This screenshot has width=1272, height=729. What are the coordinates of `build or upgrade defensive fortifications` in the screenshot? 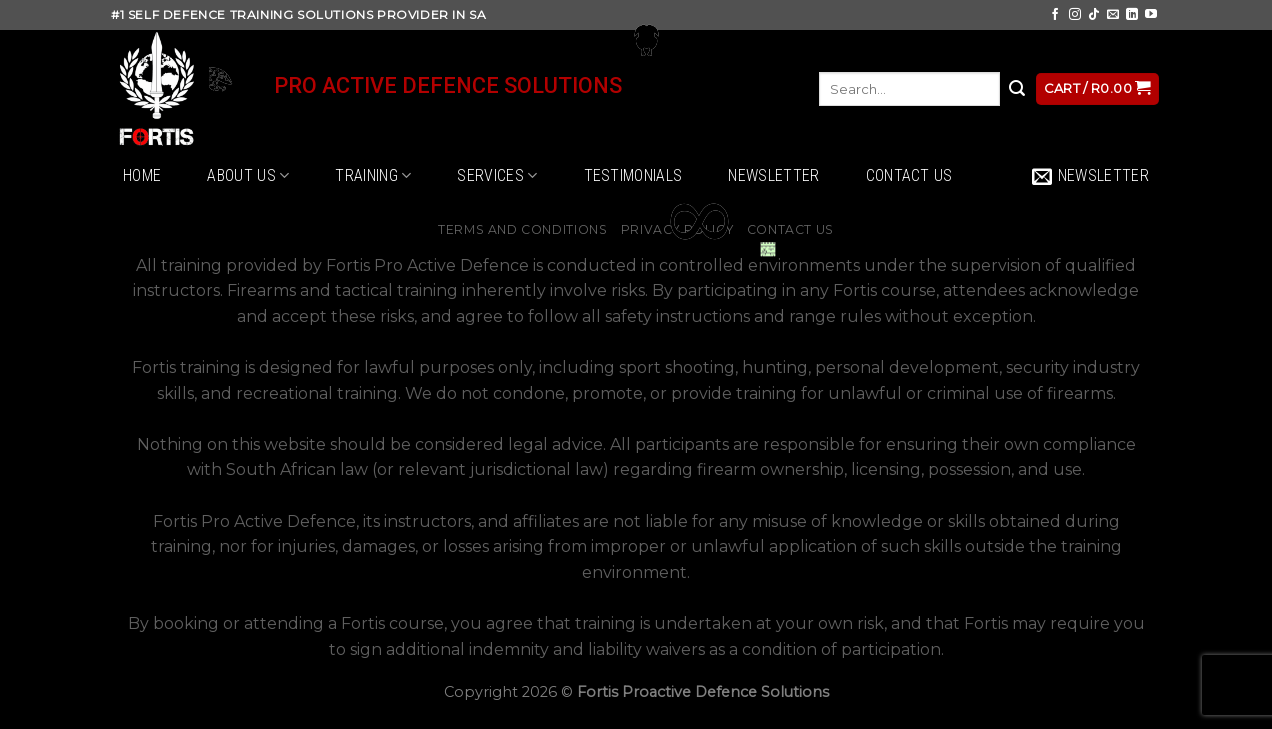 It's located at (768, 249).